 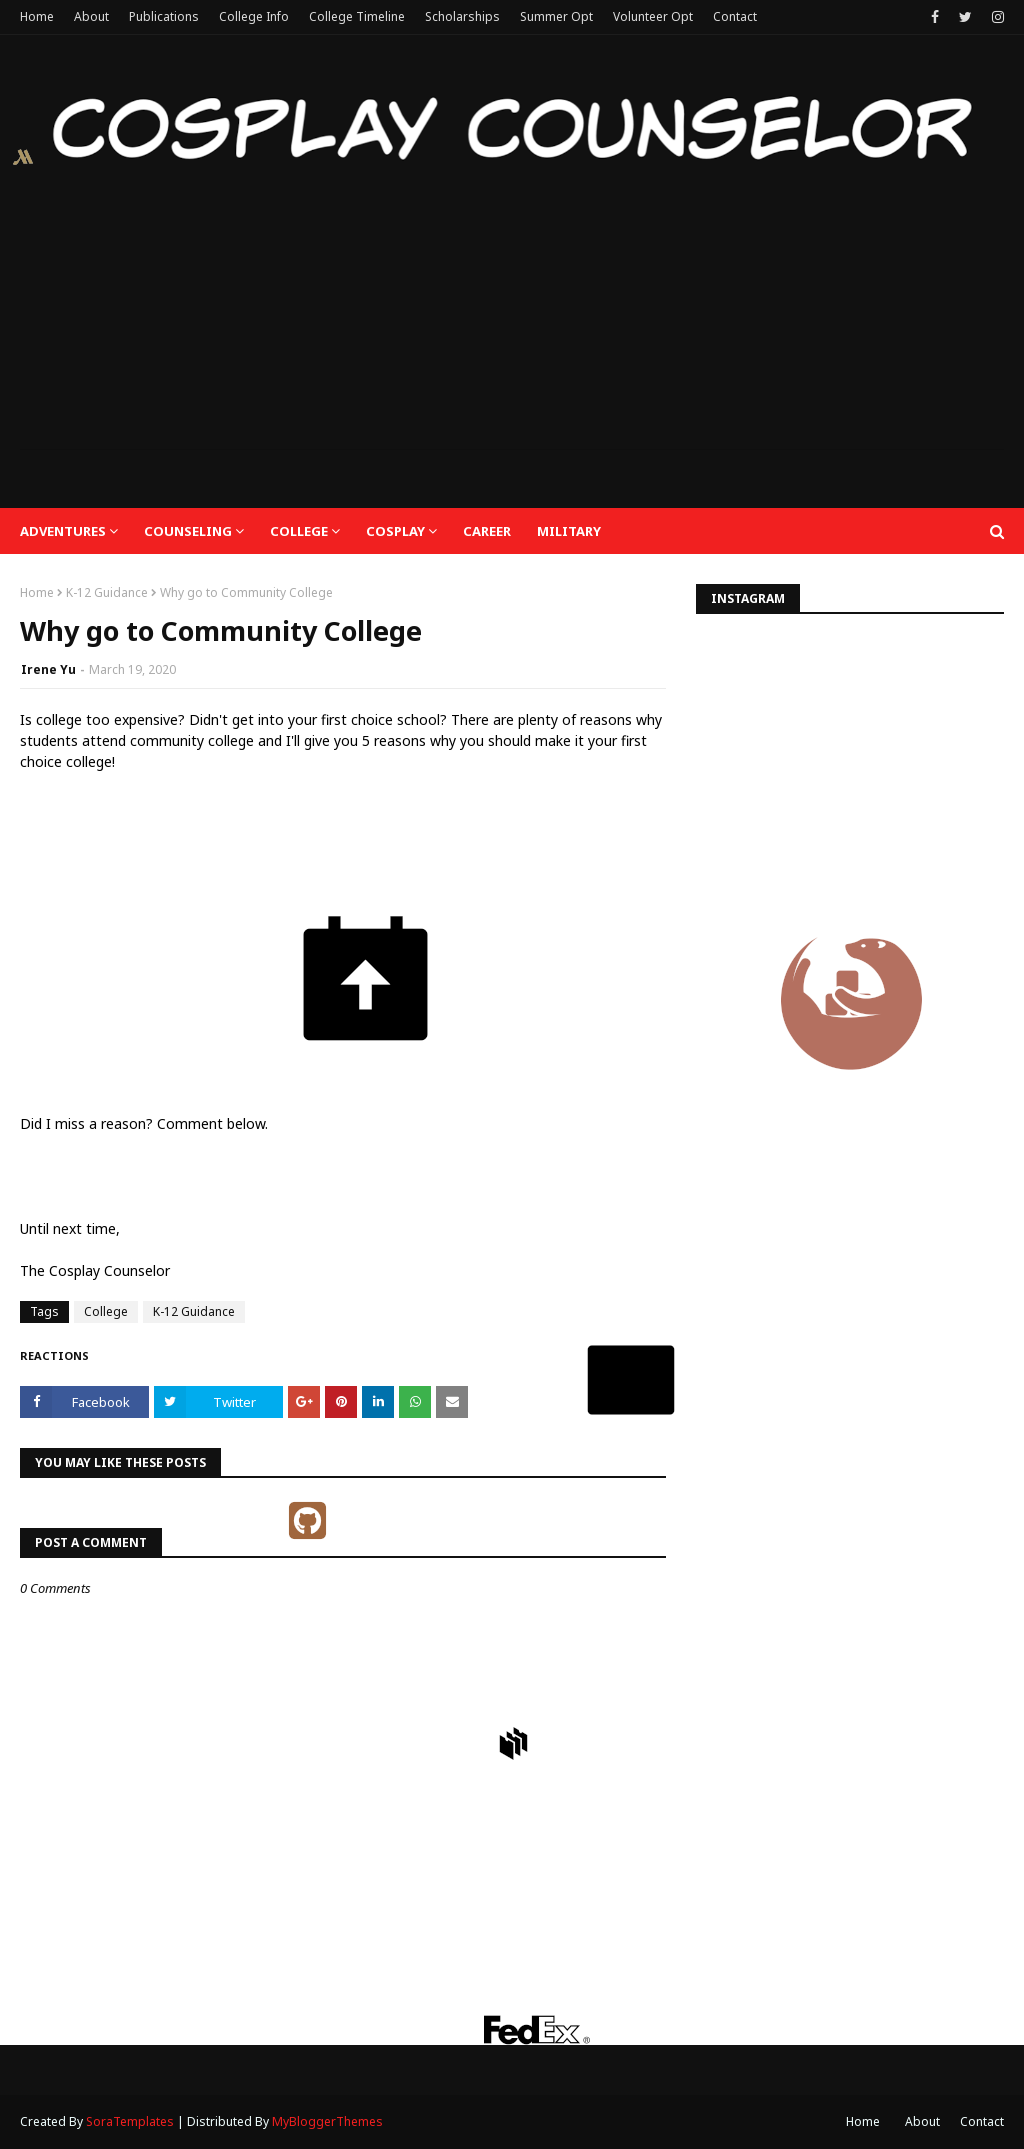 What do you see at coordinates (307, 1520) in the screenshot?
I see `view project on github` at bounding box center [307, 1520].